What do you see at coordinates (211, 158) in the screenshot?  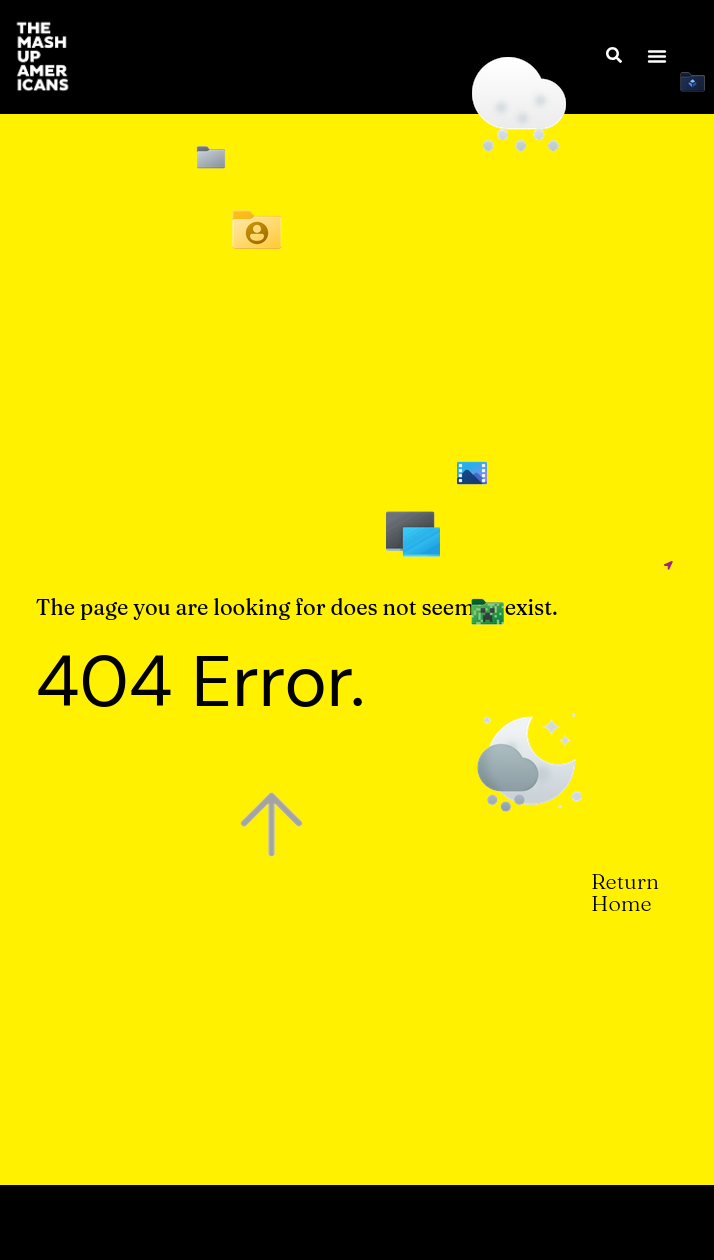 I see `open a folder to view its contents` at bounding box center [211, 158].